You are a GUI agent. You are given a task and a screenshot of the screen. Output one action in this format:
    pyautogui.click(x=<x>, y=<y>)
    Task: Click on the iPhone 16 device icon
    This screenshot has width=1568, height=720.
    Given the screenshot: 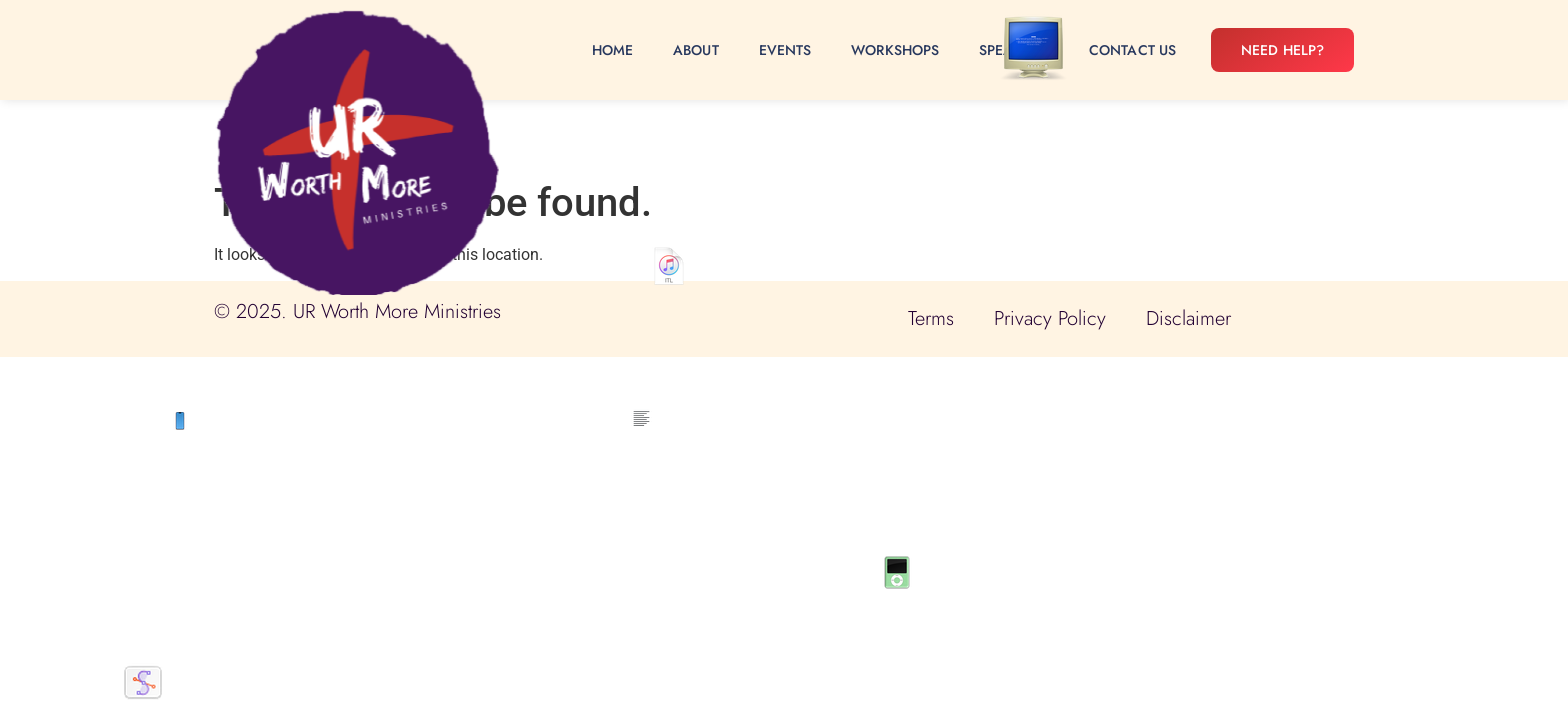 What is the action you would take?
    pyautogui.click(x=180, y=421)
    